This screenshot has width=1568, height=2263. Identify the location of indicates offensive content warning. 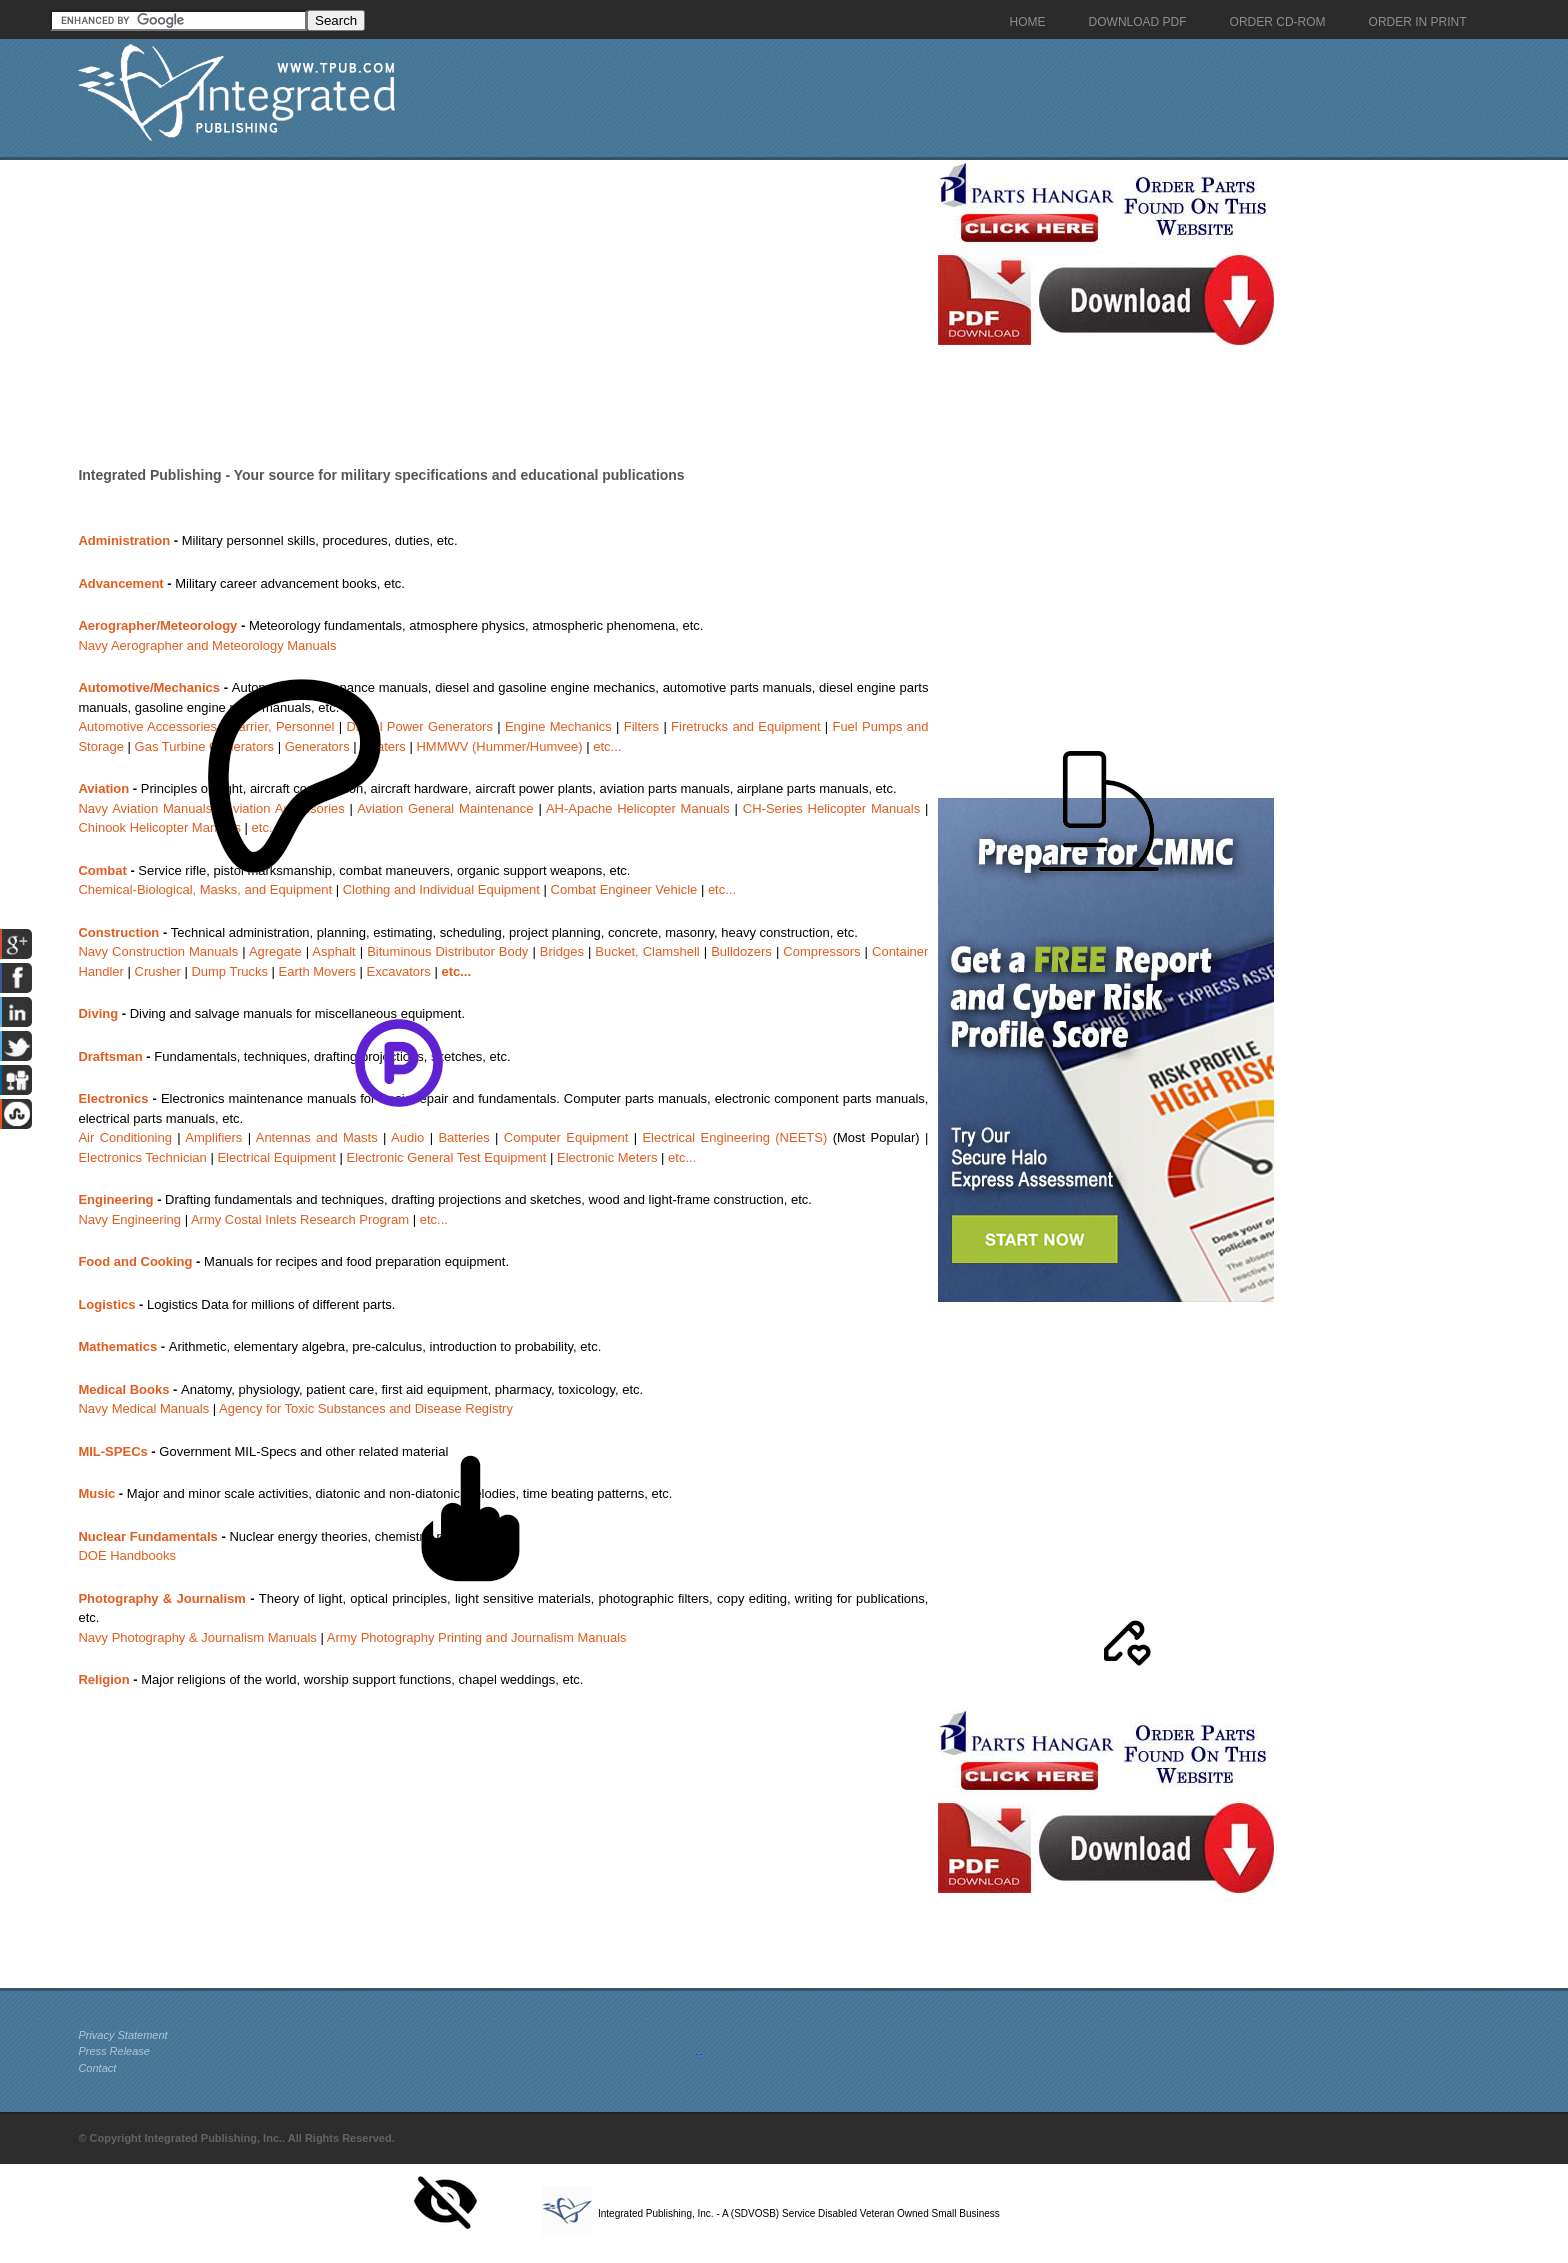
(468, 1518).